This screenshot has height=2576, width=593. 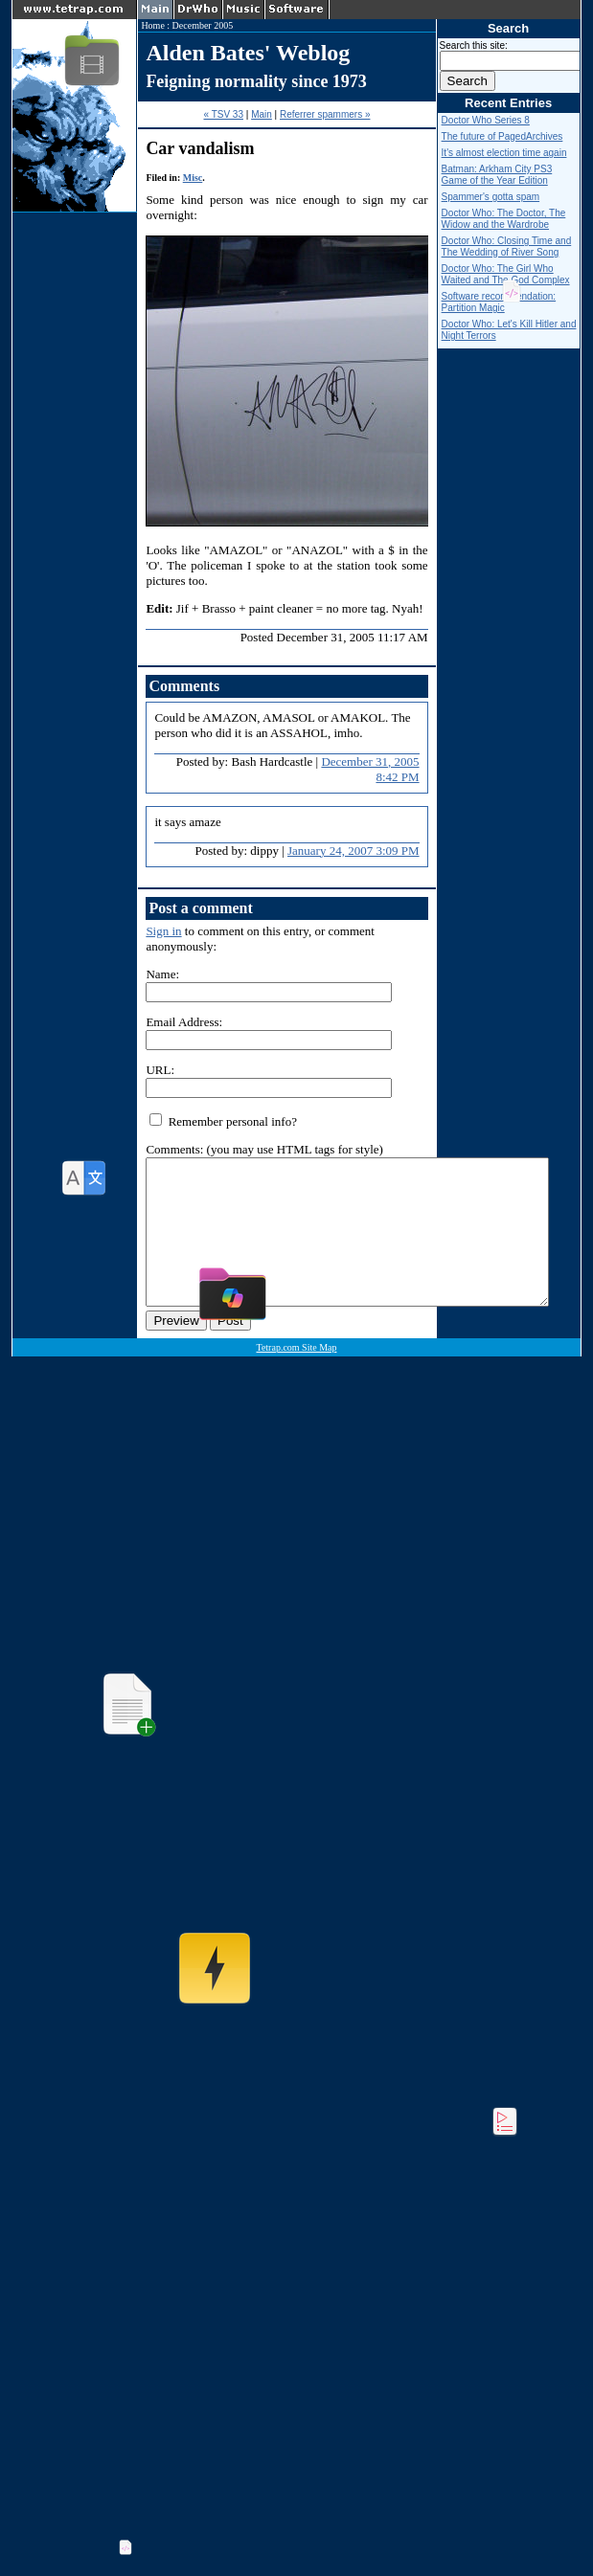 I want to click on an xml or markup language file, so click(x=512, y=291).